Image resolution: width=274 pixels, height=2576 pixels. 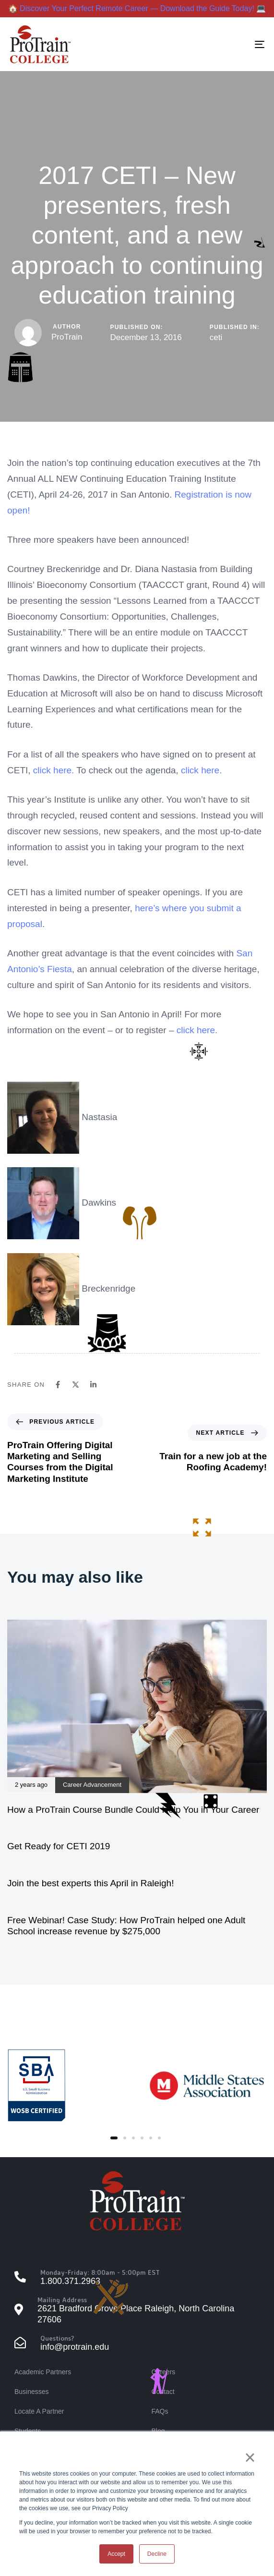 What do you see at coordinates (199, 1051) in the screenshot?
I see `religious or gothic-themed game category` at bounding box center [199, 1051].